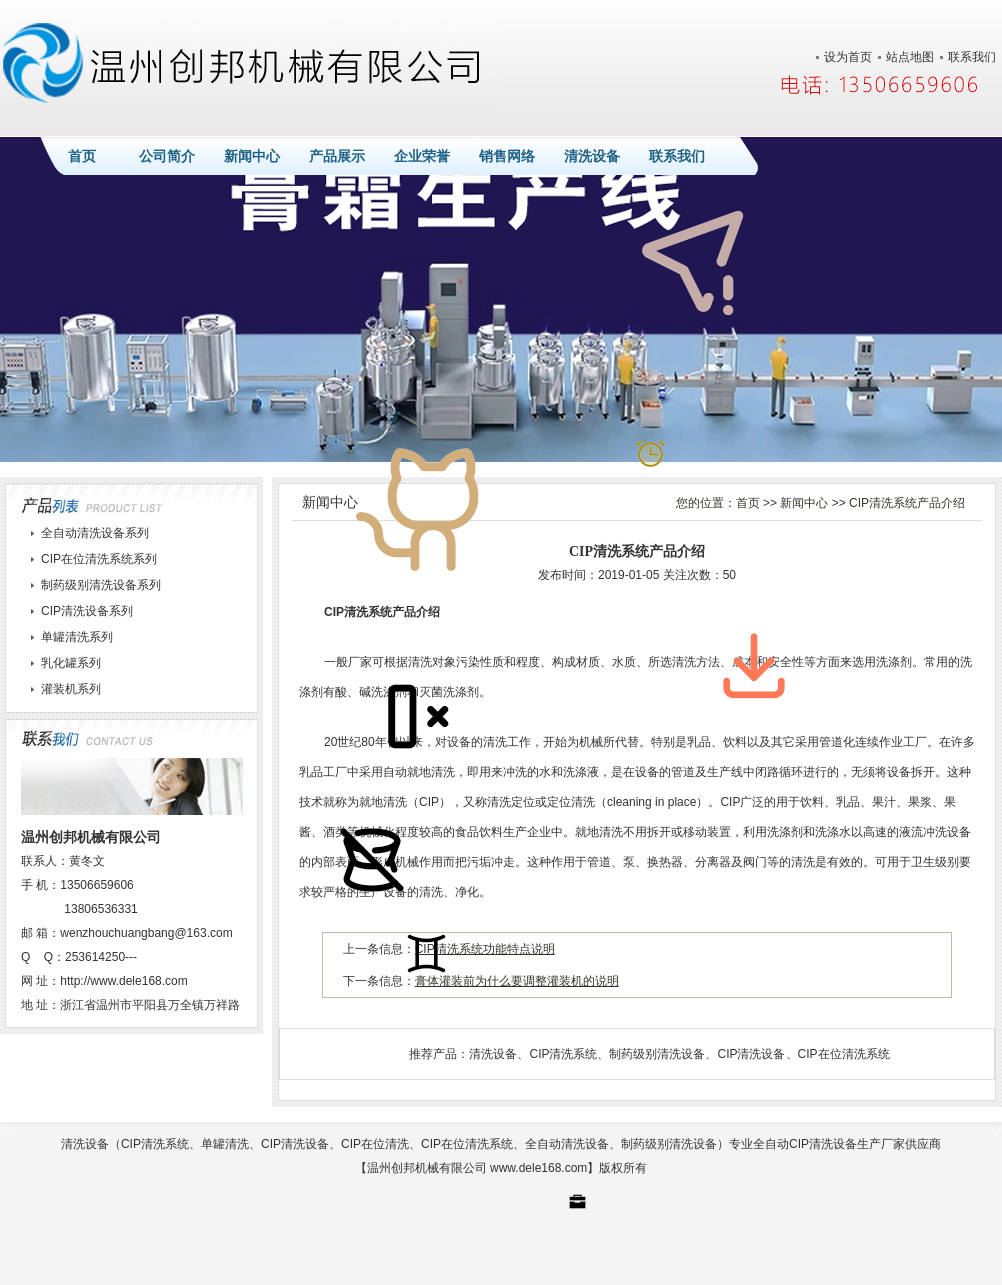 This screenshot has height=1285, width=1002. Describe the element at coordinates (428, 507) in the screenshot. I see `view project on github` at that location.